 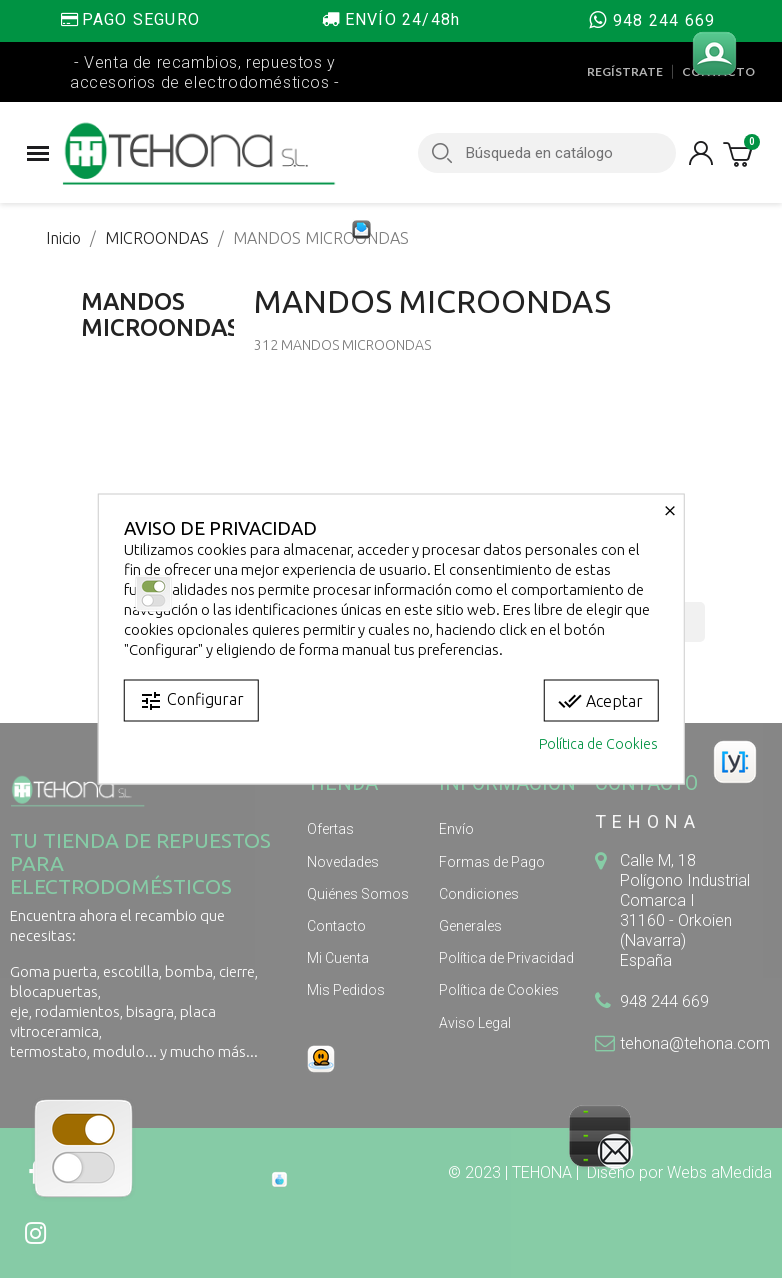 I want to click on open the mail app, so click(x=361, y=229).